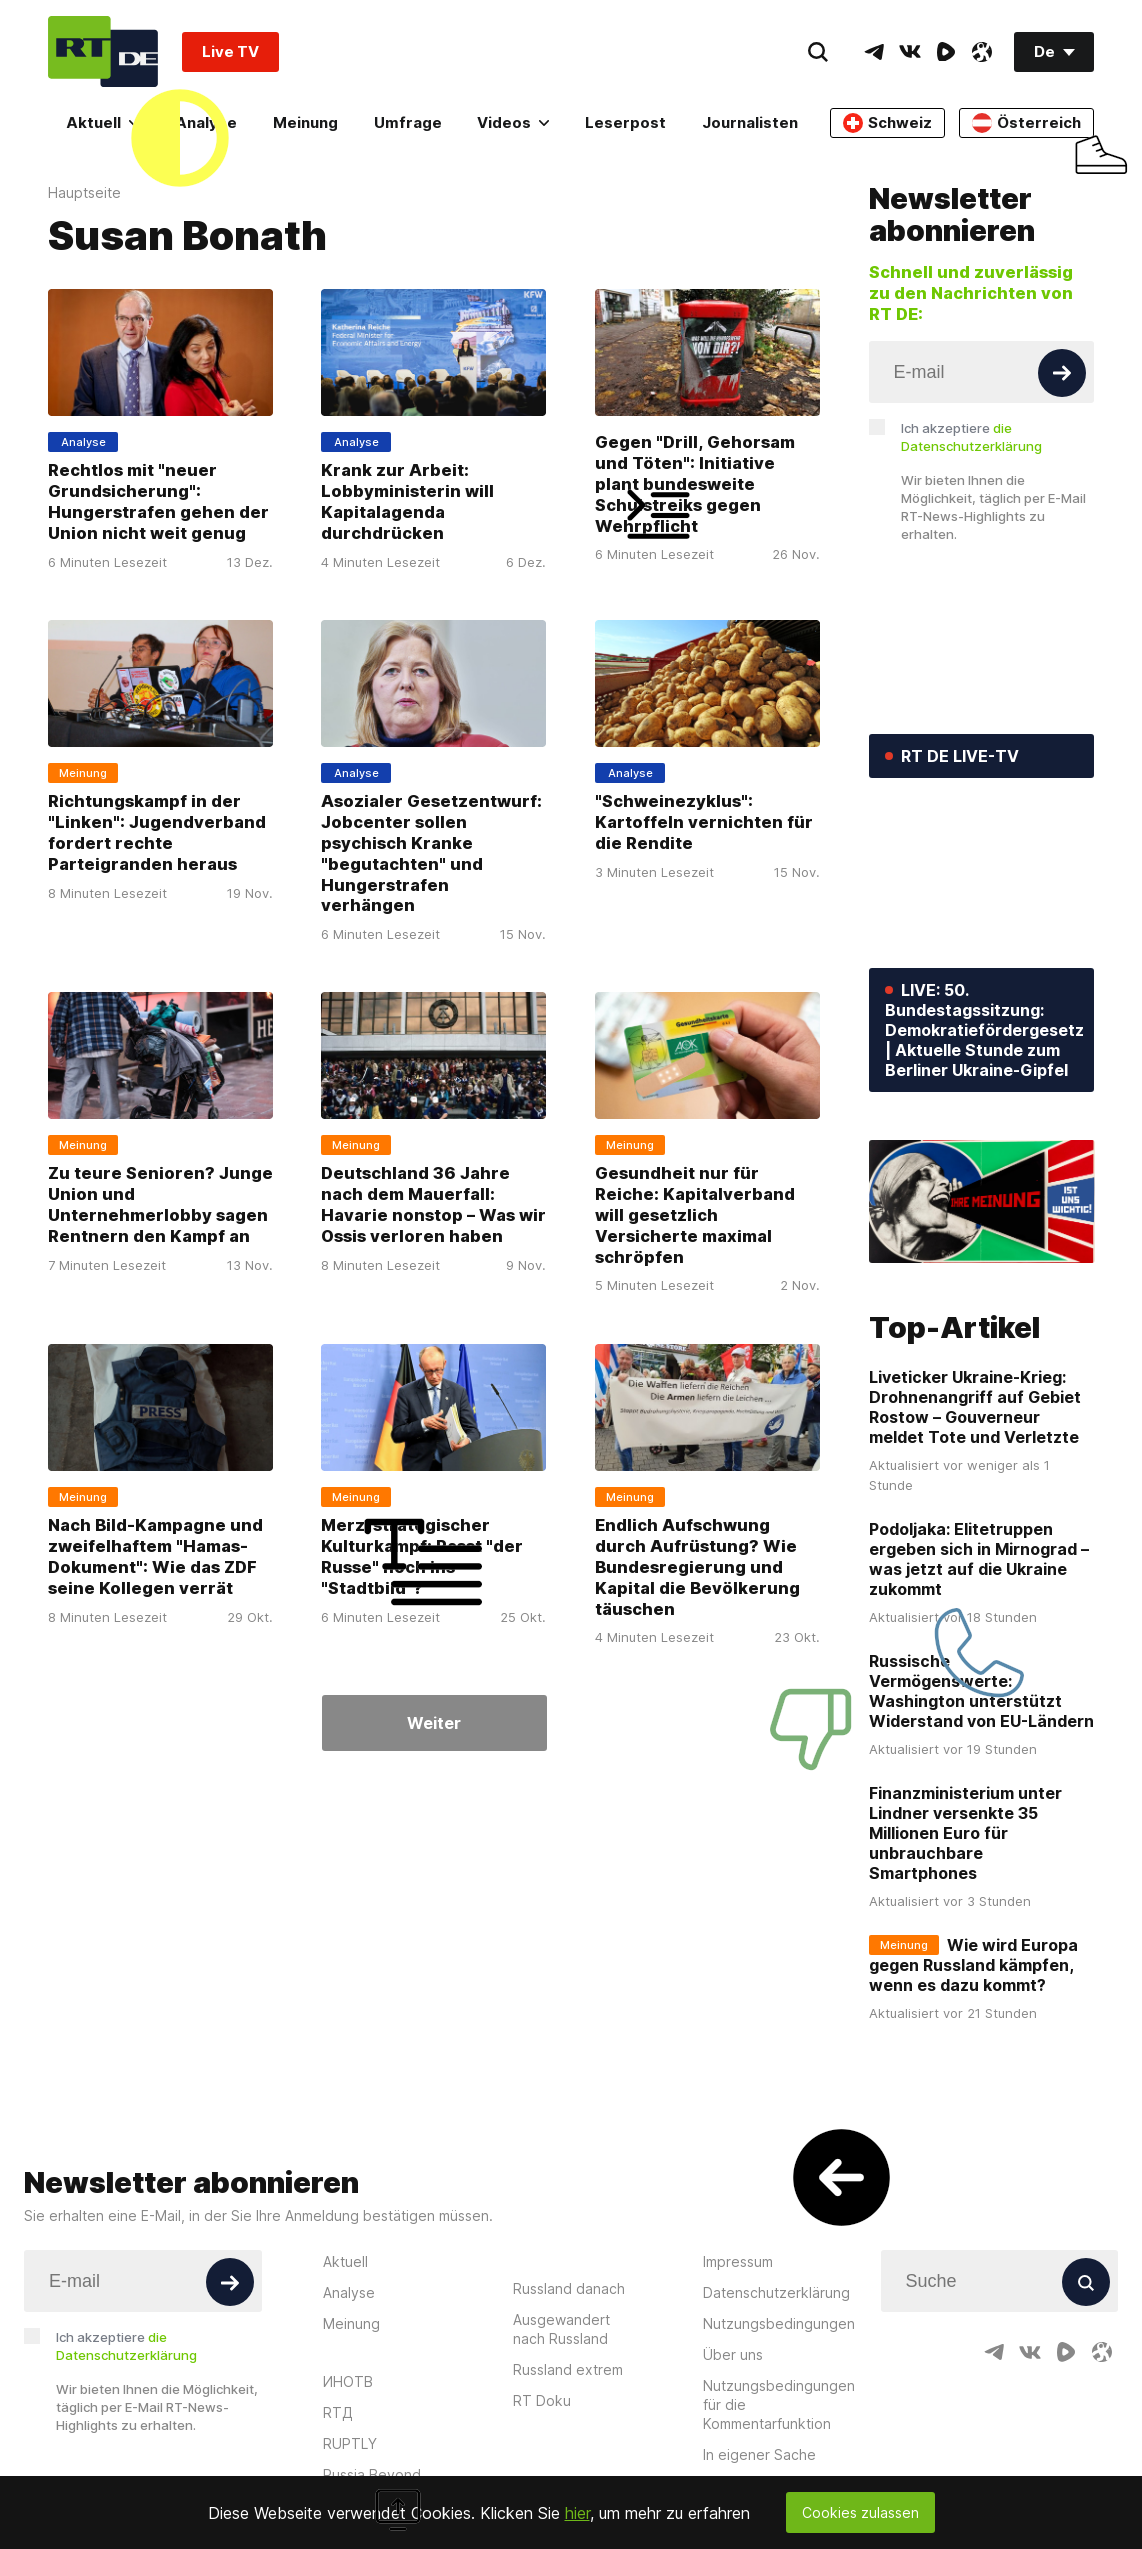 The width and height of the screenshot is (1142, 2549). What do you see at coordinates (421, 1562) in the screenshot?
I see `read articles from the new york times` at bounding box center [421, 1562].